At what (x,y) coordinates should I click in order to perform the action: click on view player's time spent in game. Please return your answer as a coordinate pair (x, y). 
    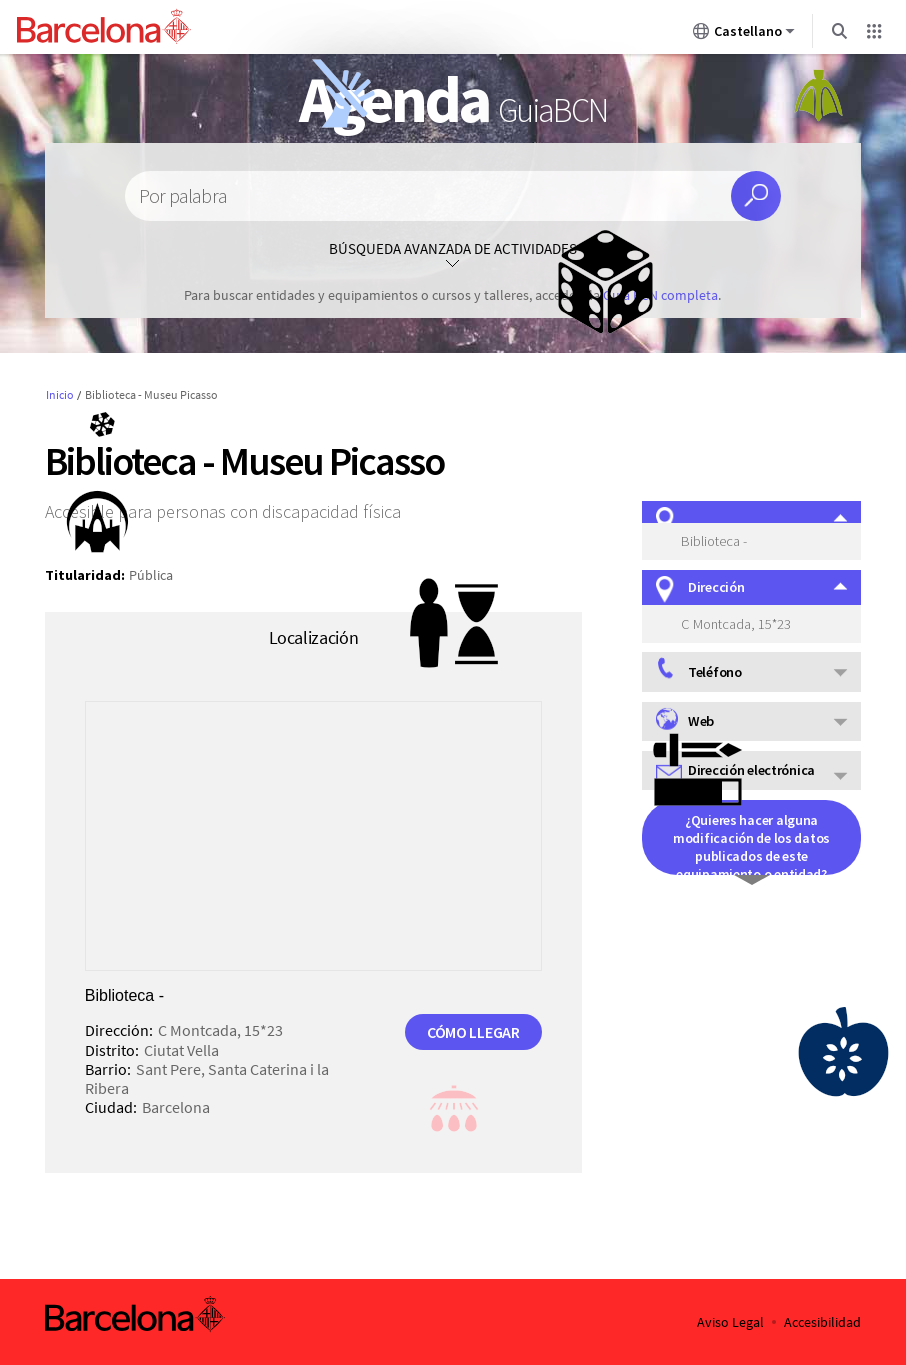
    Looking at the image, I should click on (454, 623).